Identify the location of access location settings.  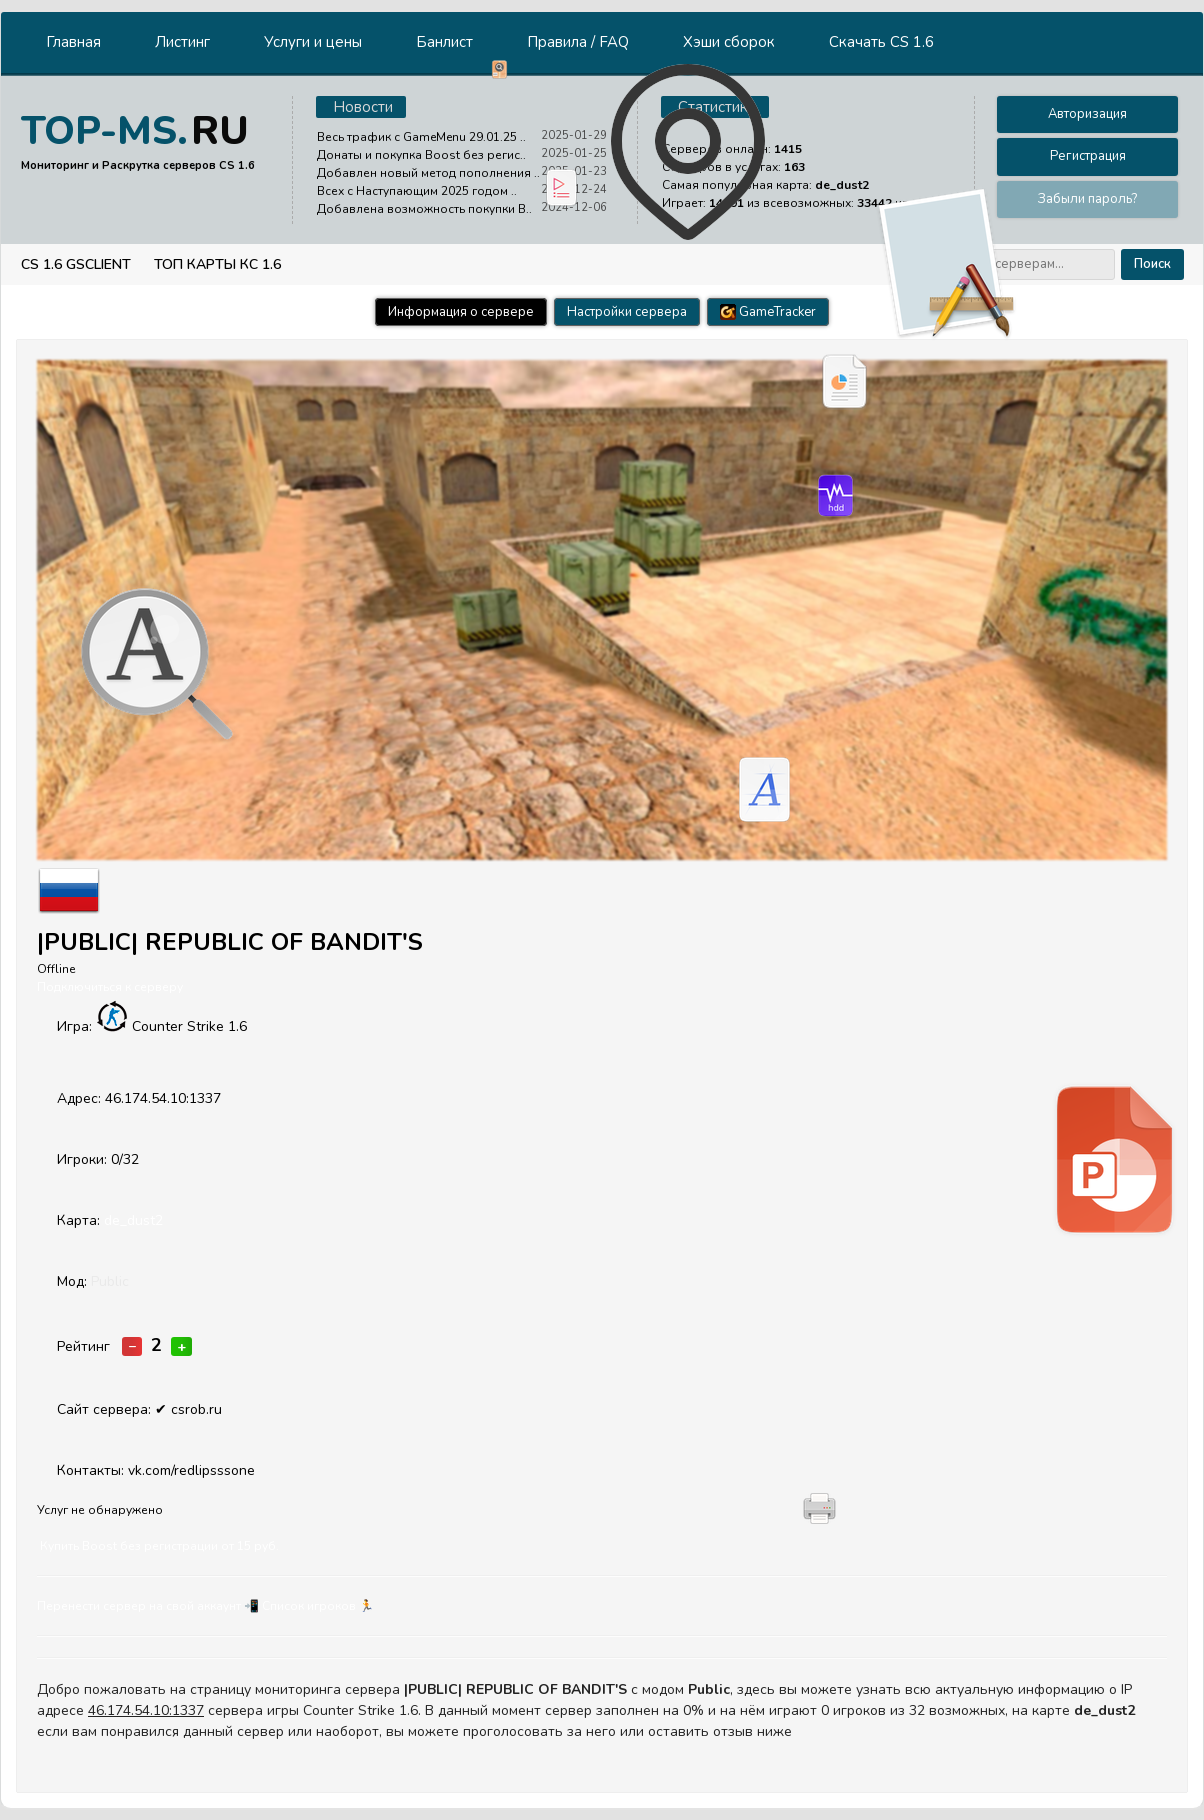
(688, 152).